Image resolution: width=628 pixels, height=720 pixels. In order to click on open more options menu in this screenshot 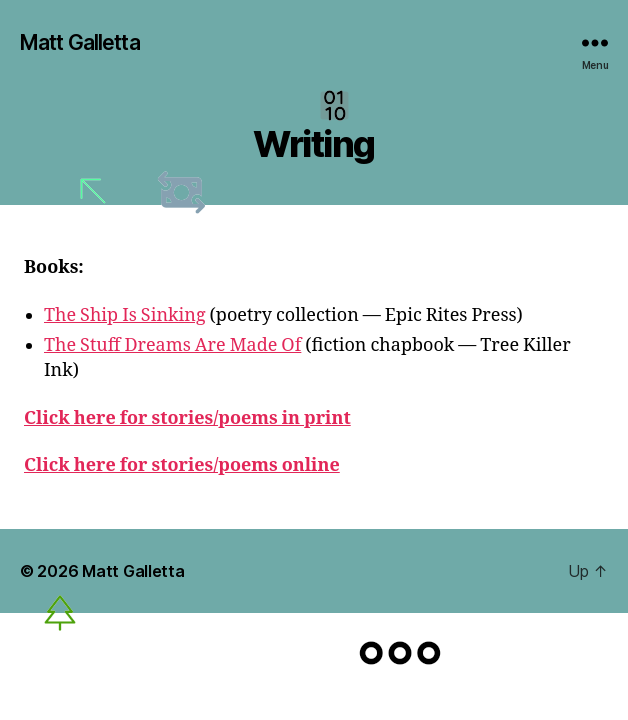, I will do `click(400, 653)`.